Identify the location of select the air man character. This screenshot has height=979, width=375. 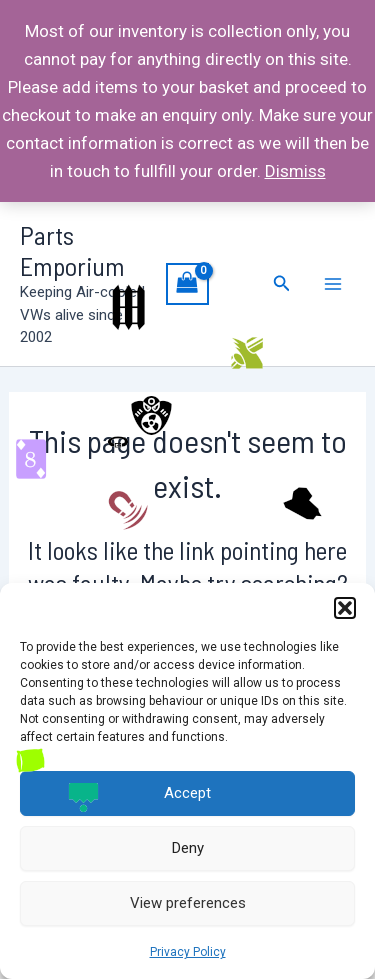
(151, 415).